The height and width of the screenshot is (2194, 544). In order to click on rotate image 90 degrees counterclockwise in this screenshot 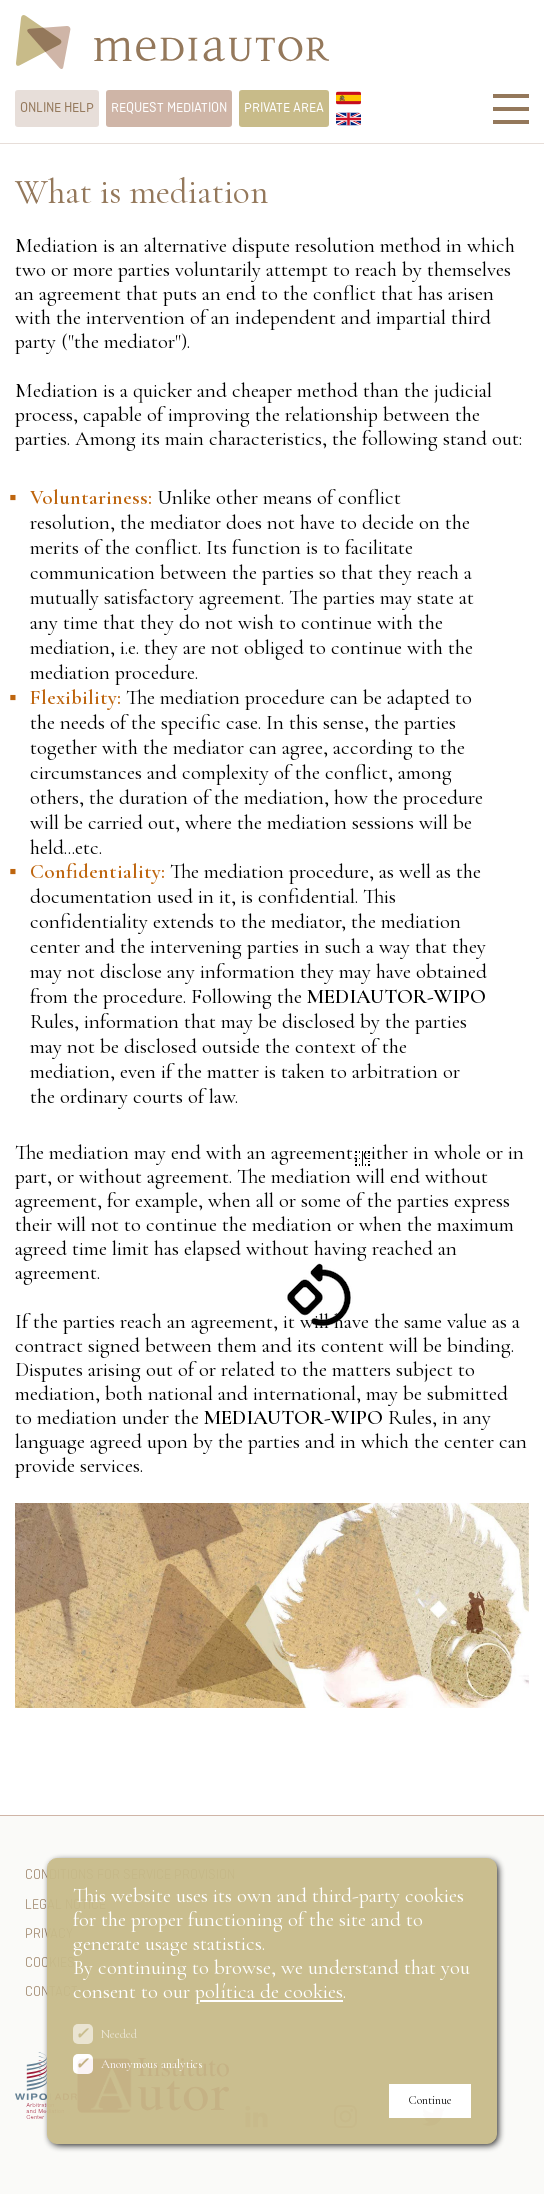, I will do `click(319, 1294)`.